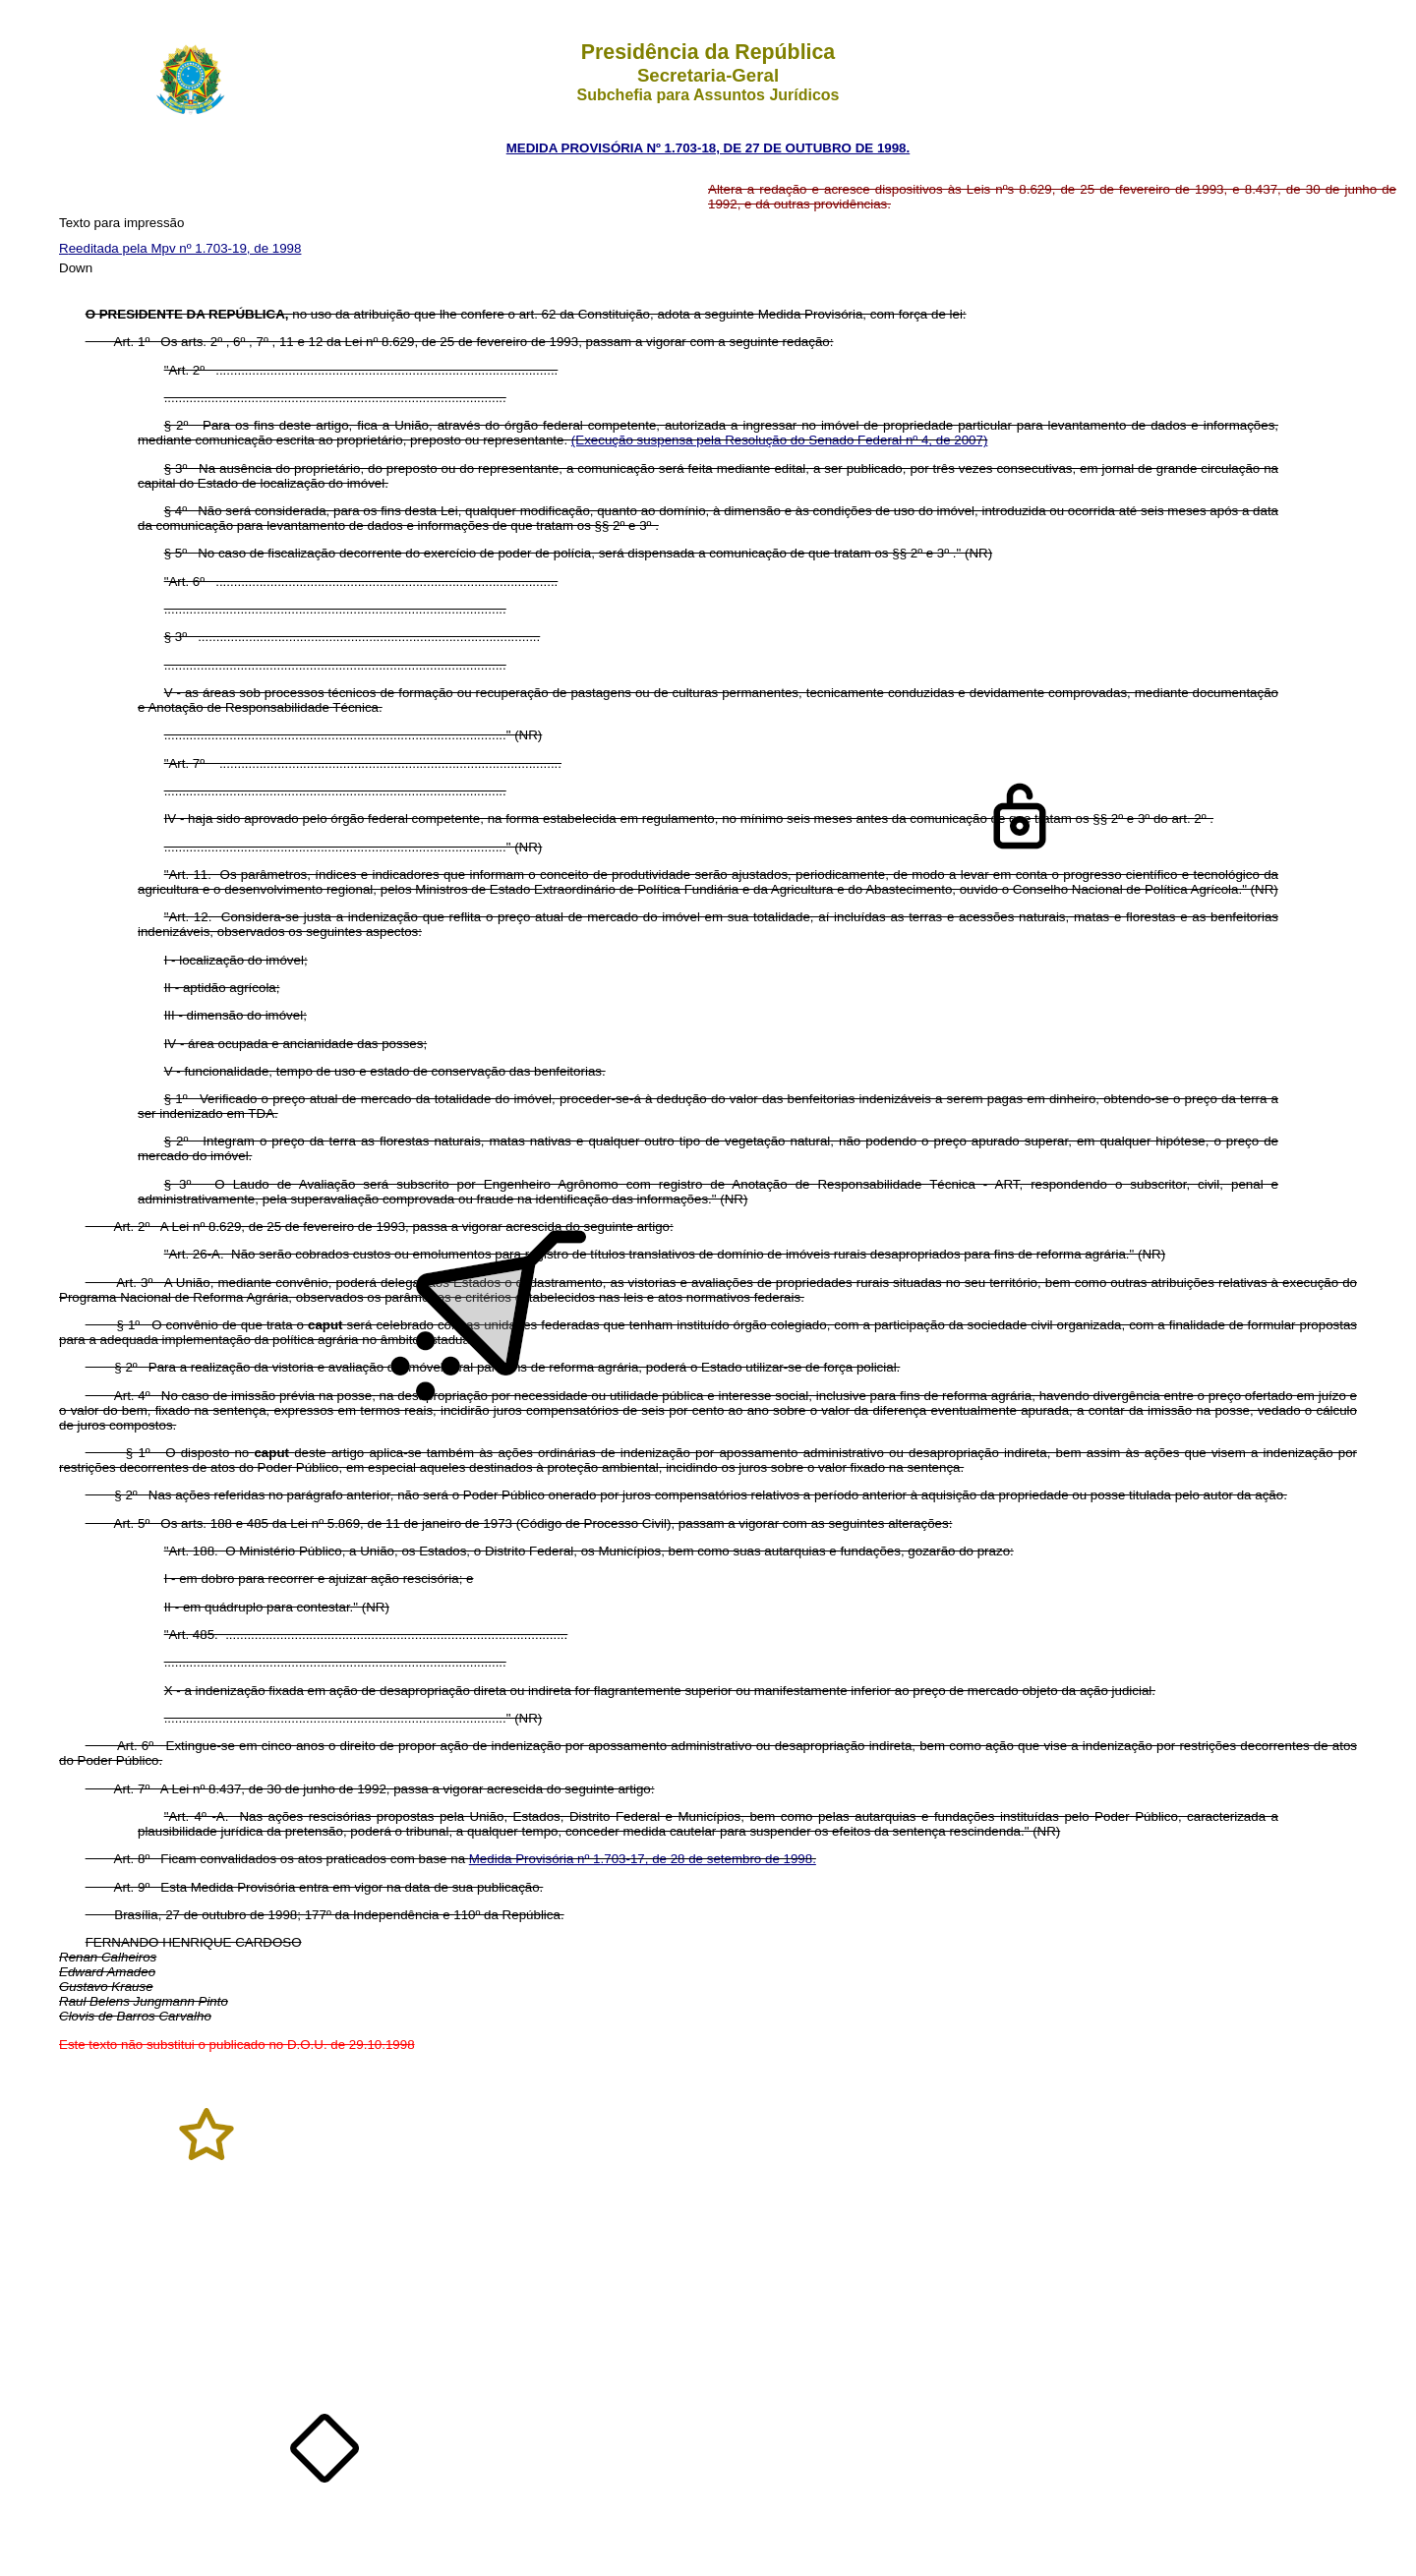  Describe the element at coordinates (206, 2137) in the screenshot. I see `add item to favorites` at that location.